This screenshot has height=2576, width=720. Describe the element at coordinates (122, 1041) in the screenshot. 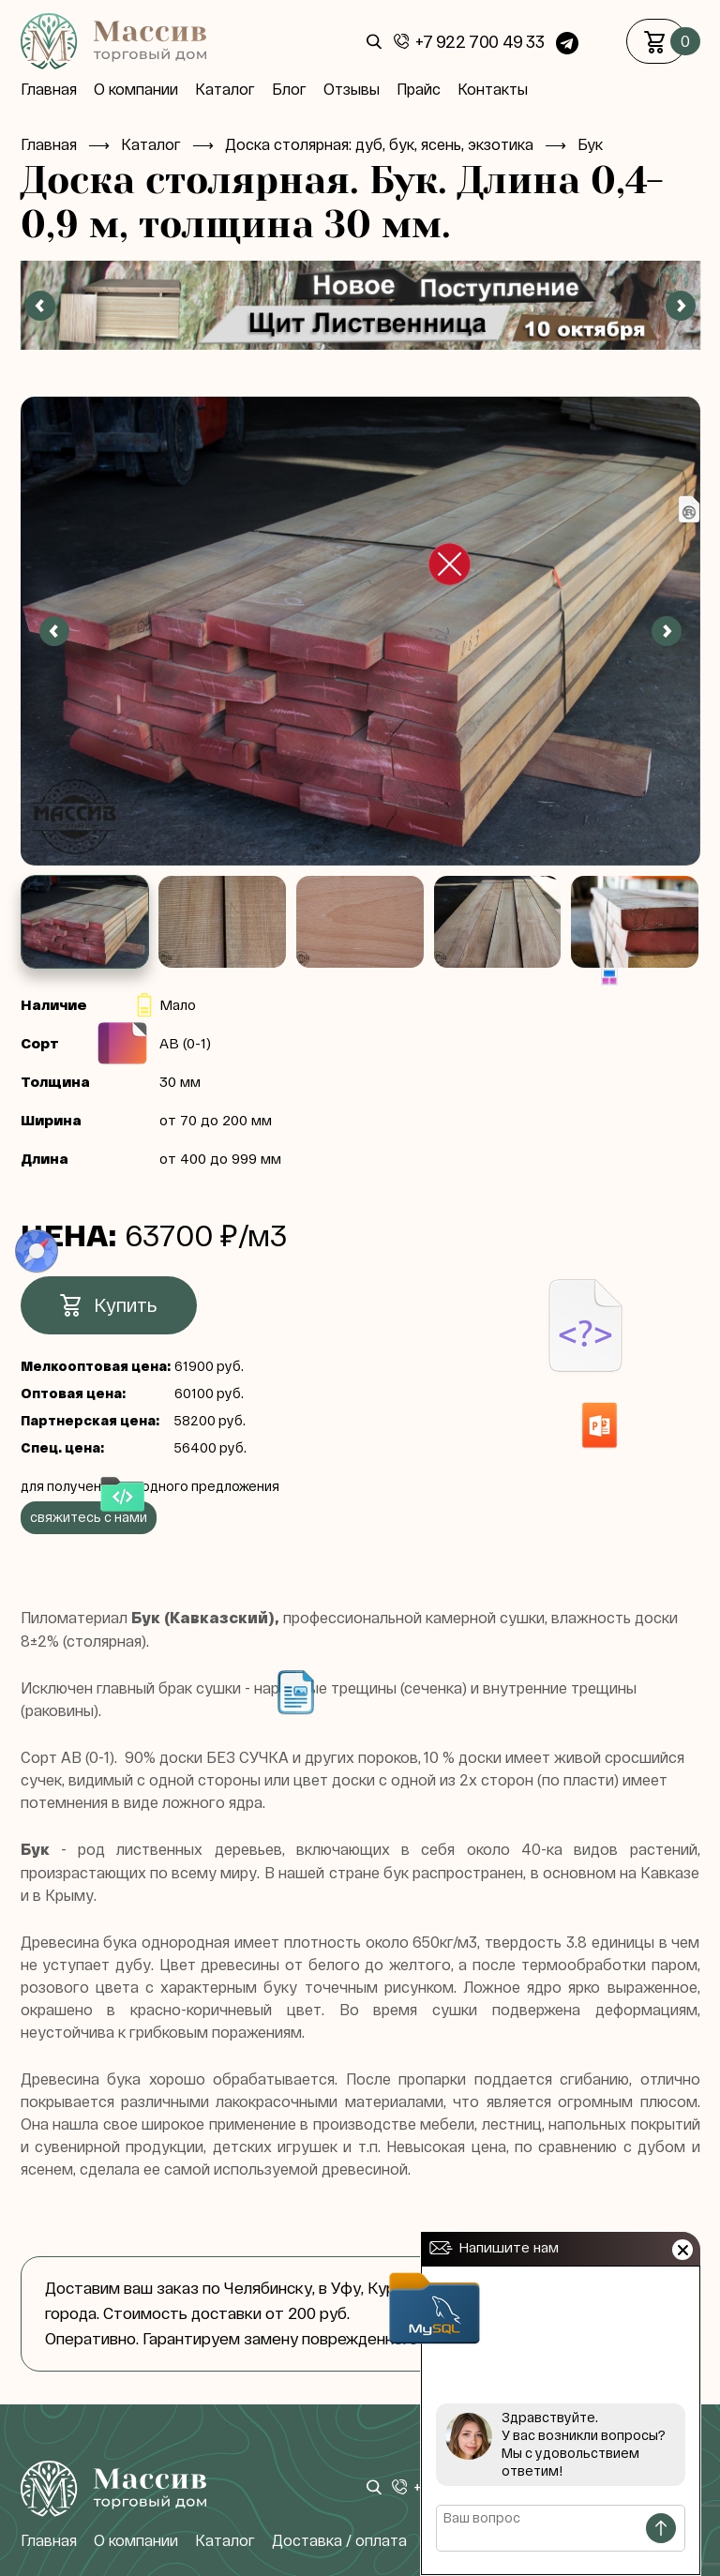

I see `customize desktop theme settings` at that location.